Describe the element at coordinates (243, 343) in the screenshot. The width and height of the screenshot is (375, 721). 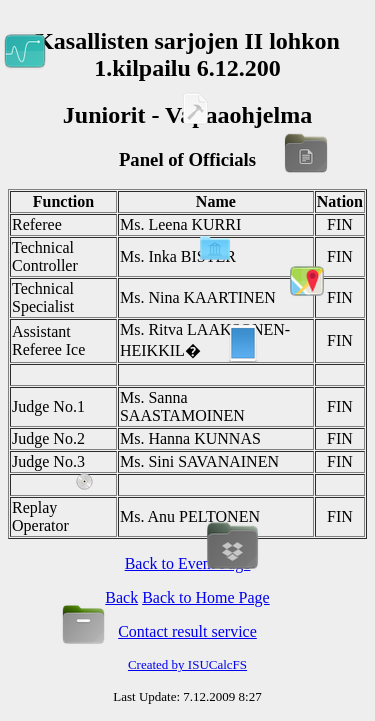
I see `manage connected iPad device` at that location.